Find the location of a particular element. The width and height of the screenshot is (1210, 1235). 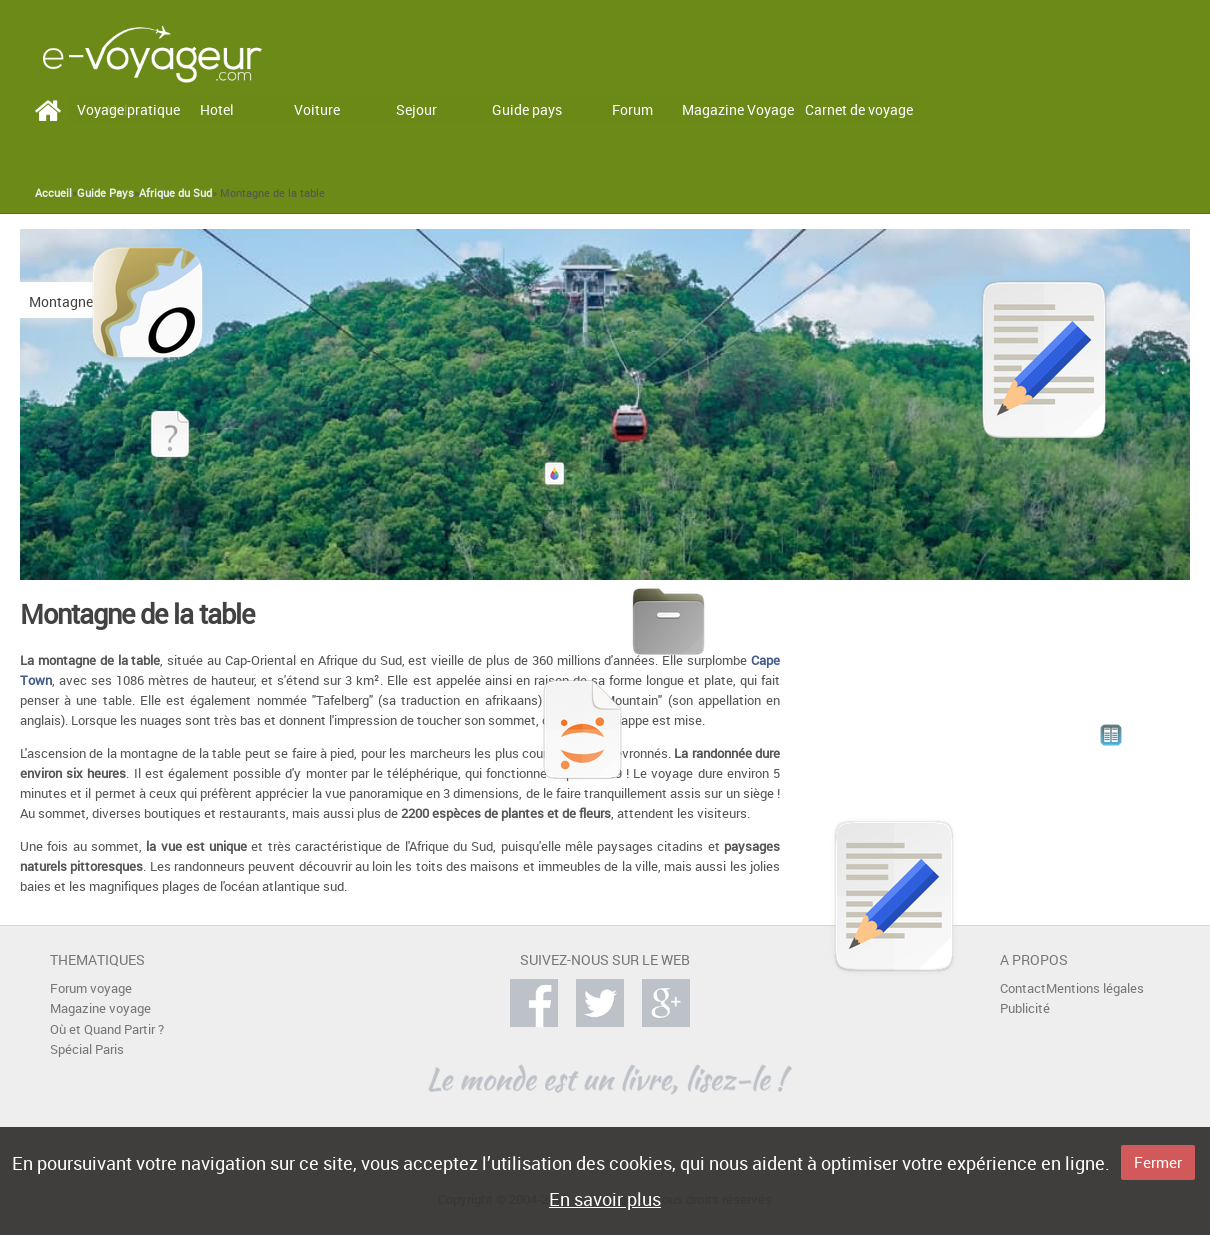

open opencpn marine navigation app is located at coordinates (147, 302).